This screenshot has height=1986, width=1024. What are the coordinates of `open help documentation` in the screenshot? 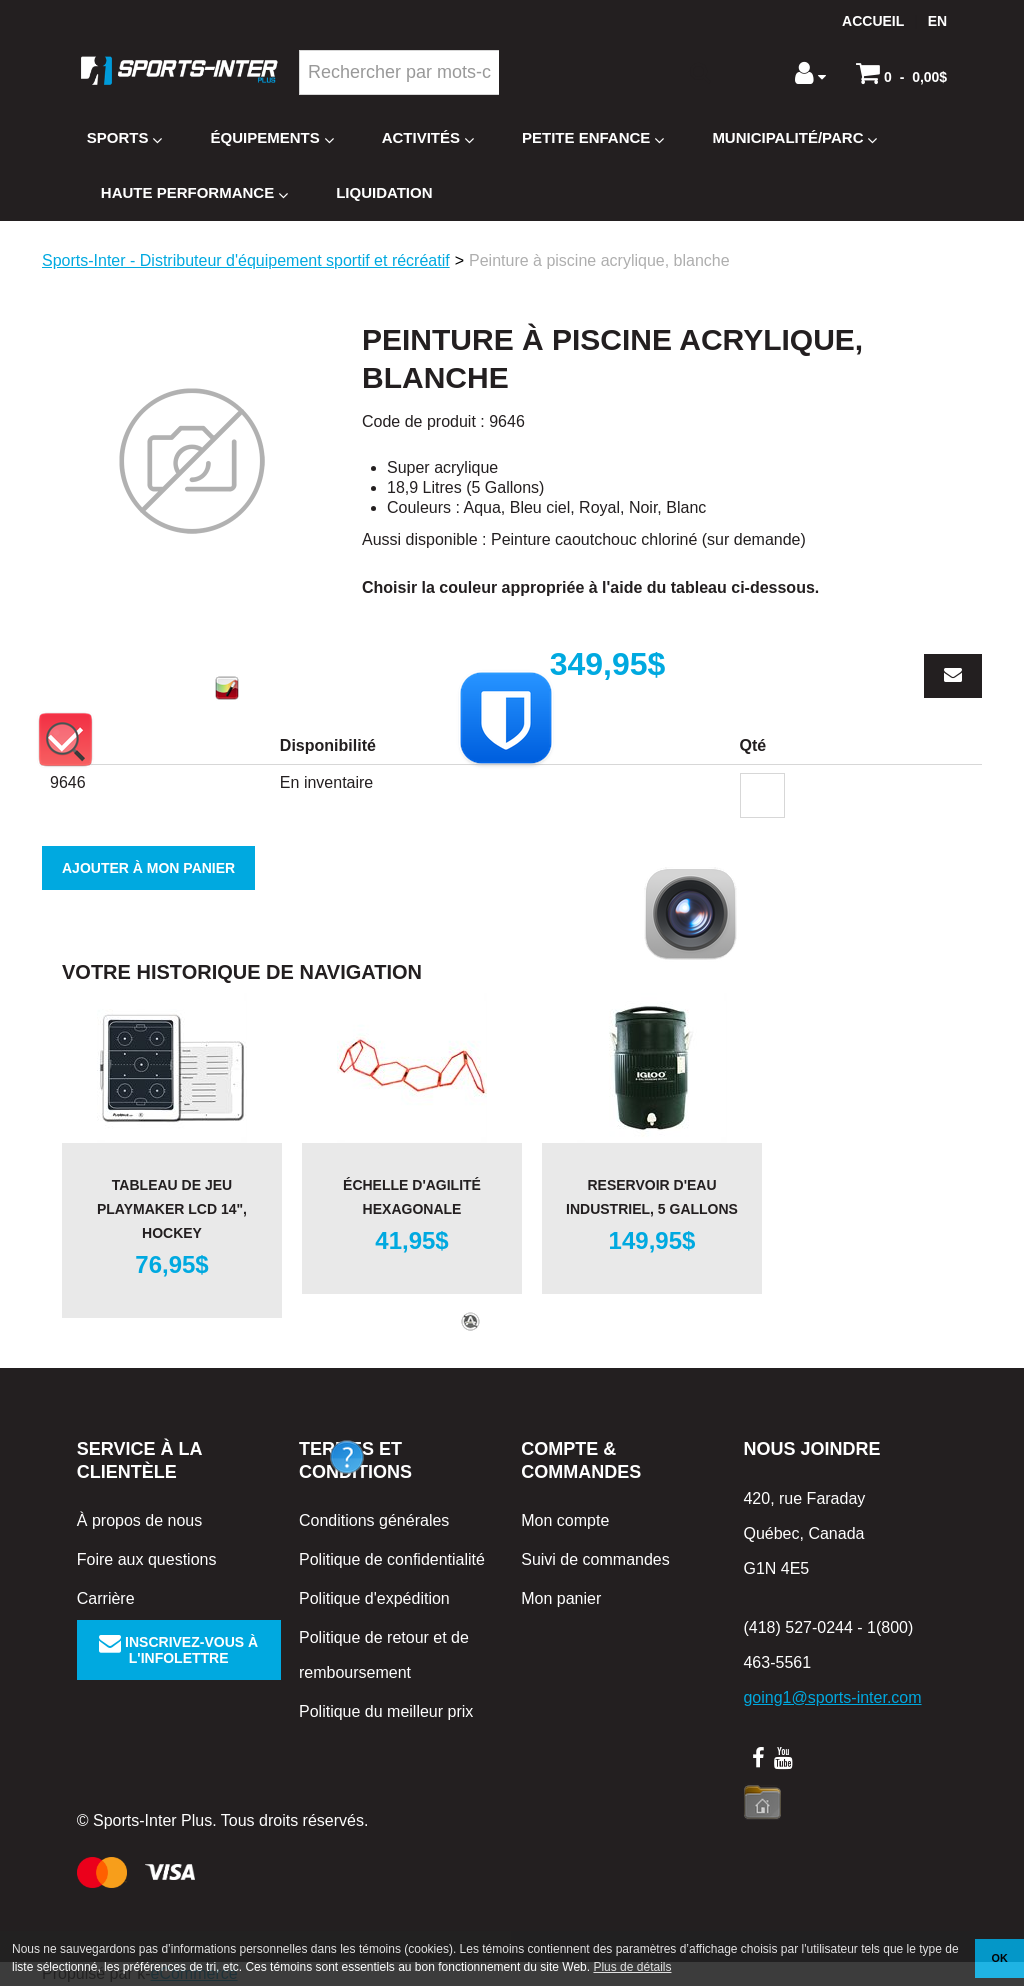 It's located at (347, 1457).